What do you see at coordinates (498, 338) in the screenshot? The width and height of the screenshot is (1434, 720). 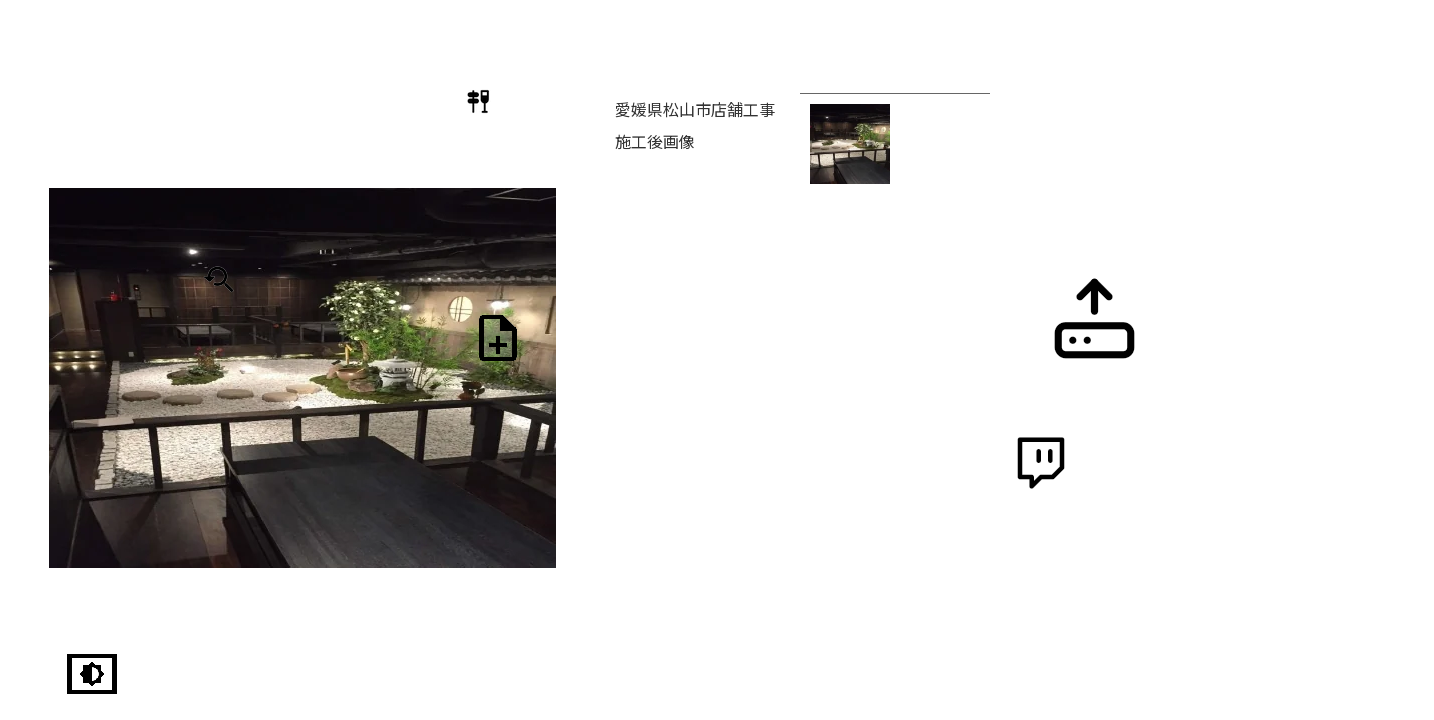 I see `create a new note or document` at bounding box center [498, 338].